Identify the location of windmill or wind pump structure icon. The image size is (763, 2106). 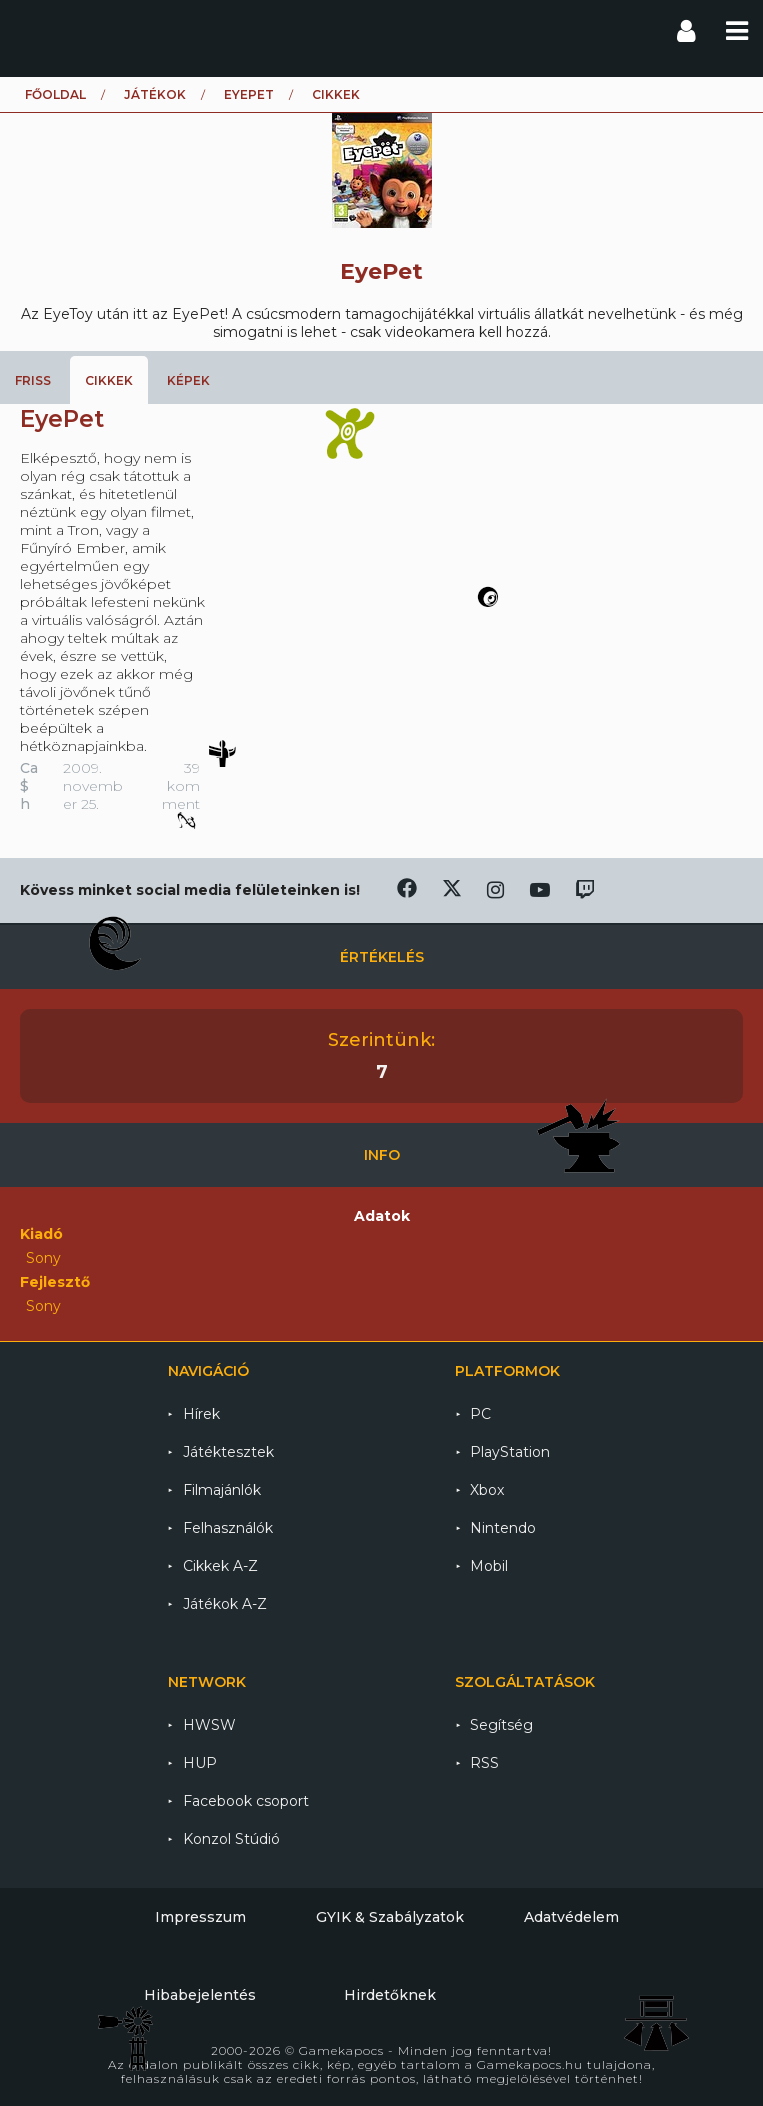
(125, 2037).